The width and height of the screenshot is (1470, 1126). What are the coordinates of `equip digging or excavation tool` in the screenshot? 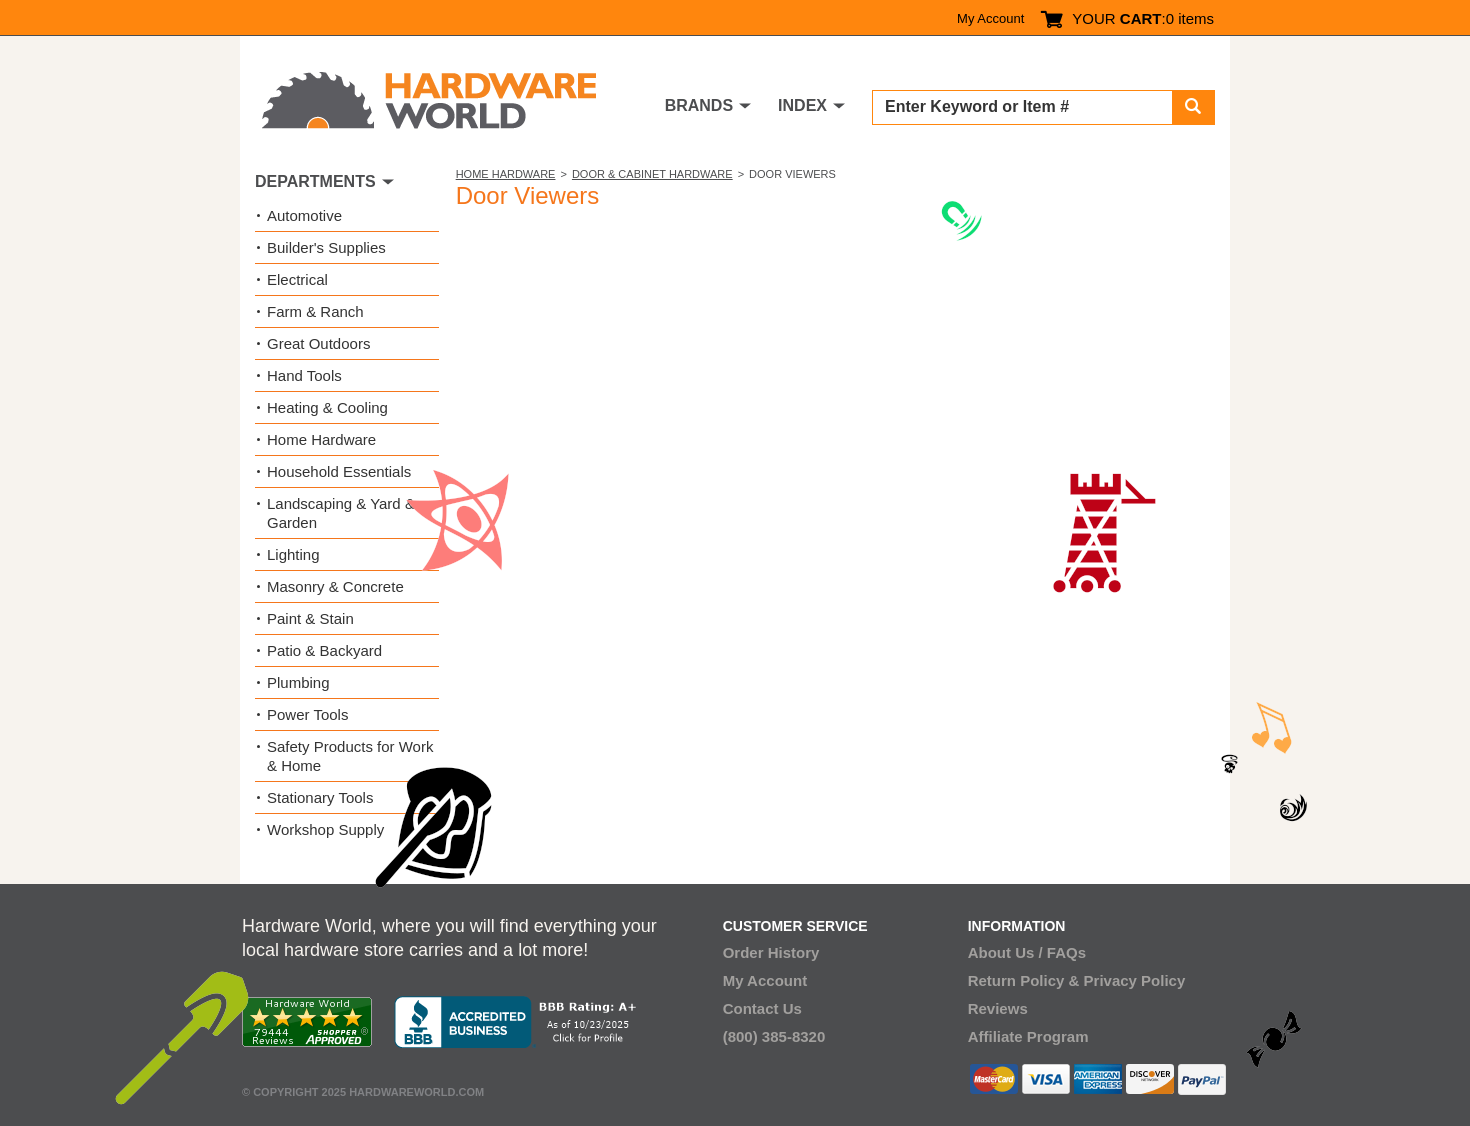 It's located at (182, 1041).